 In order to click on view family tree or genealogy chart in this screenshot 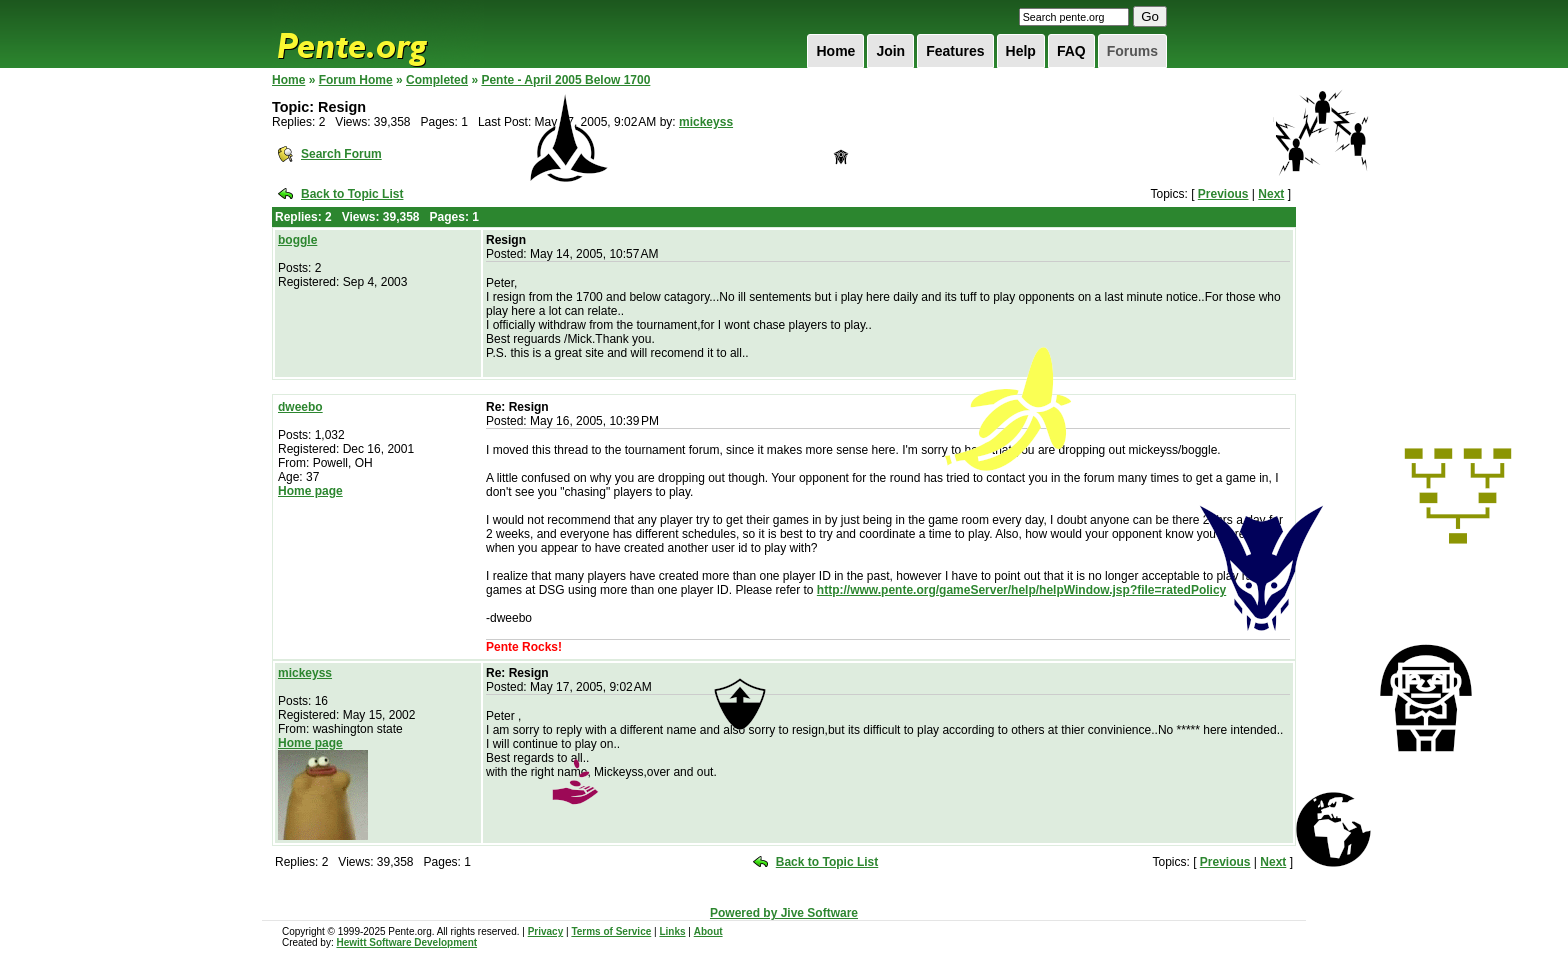, I will do `click(1458, 496)`.